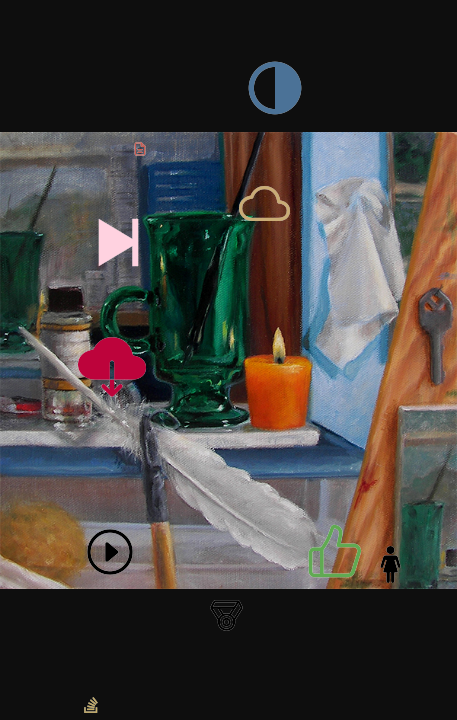  What do you see at coordinates (91, 705) in the screenshot?
I see `visit Stack Overflow website` at bounding box center [91, 705].